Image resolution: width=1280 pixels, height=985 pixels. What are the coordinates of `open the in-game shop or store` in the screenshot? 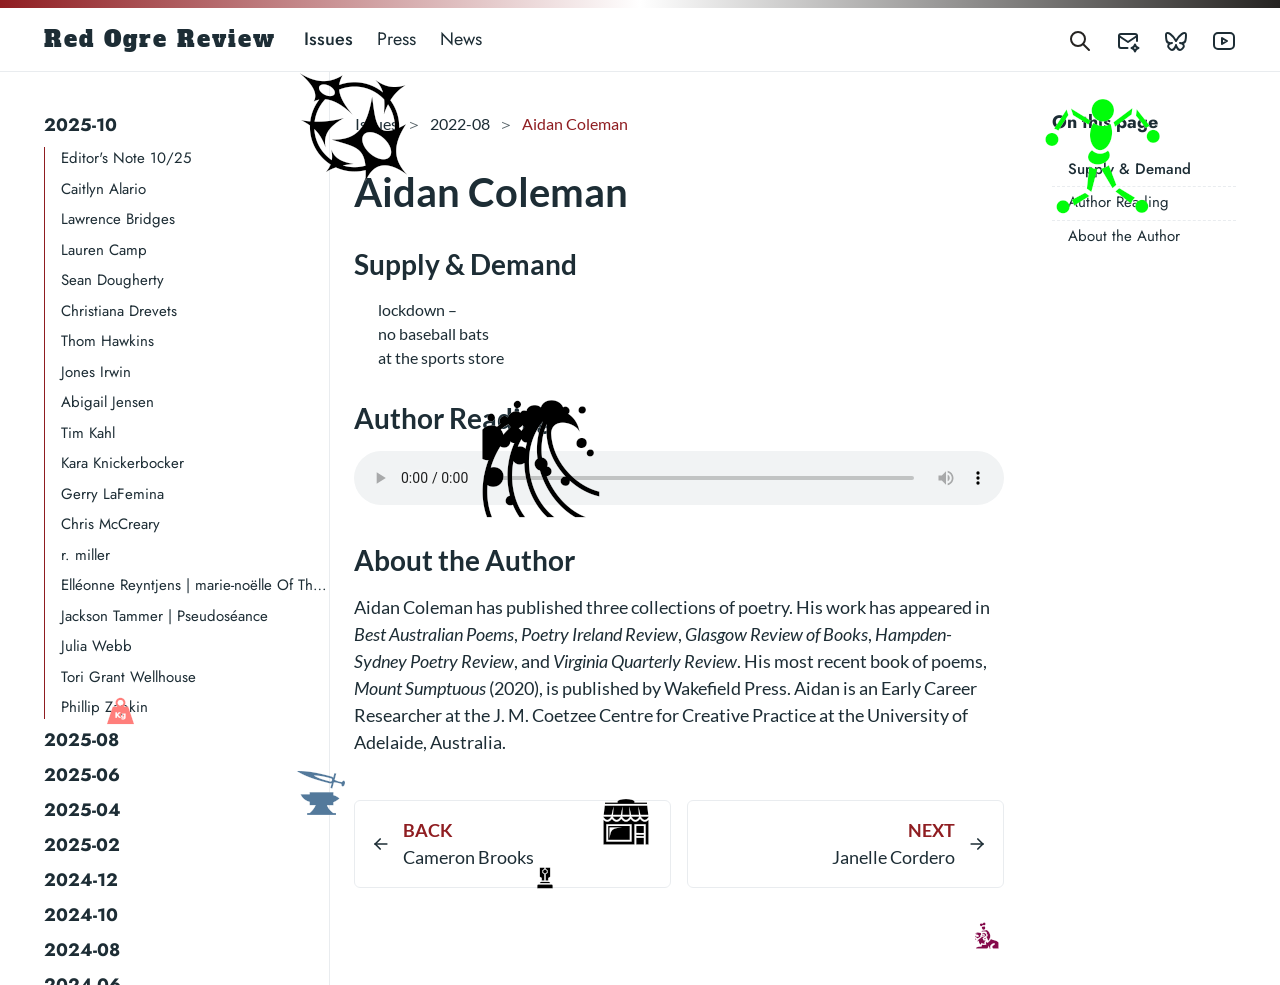 It's located at (626, 822).